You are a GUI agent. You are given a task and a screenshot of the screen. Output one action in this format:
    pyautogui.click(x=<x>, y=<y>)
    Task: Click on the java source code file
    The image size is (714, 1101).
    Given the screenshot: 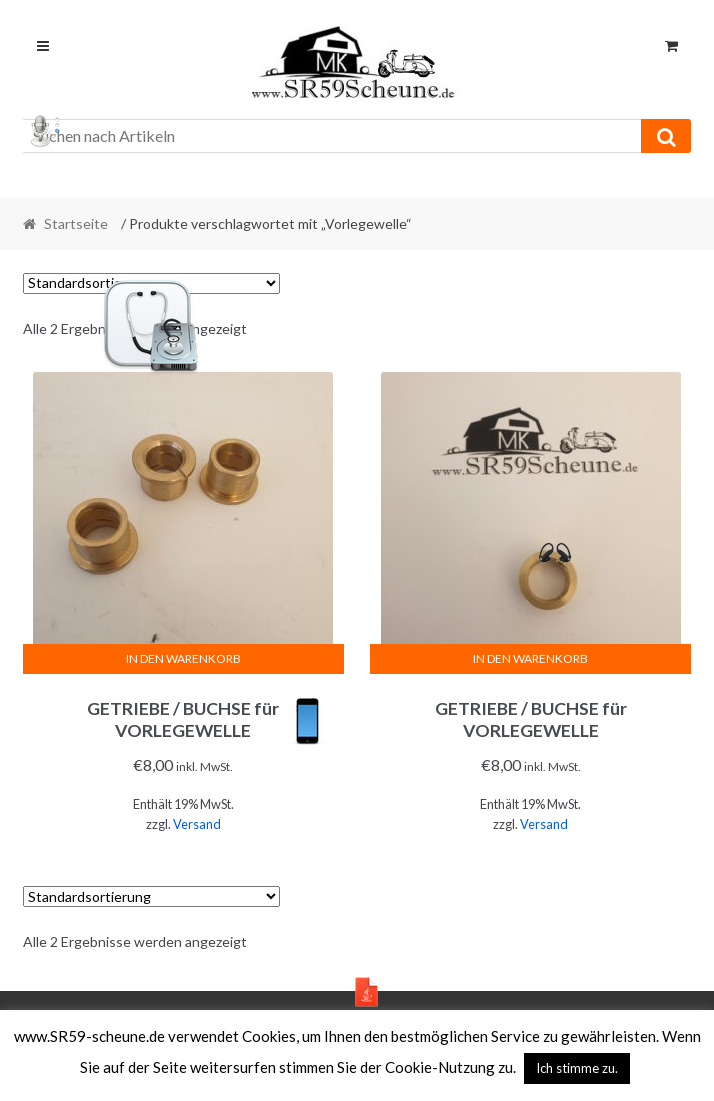 What is the action you would take?
    pyautogui.click(x=366, y=992)
    